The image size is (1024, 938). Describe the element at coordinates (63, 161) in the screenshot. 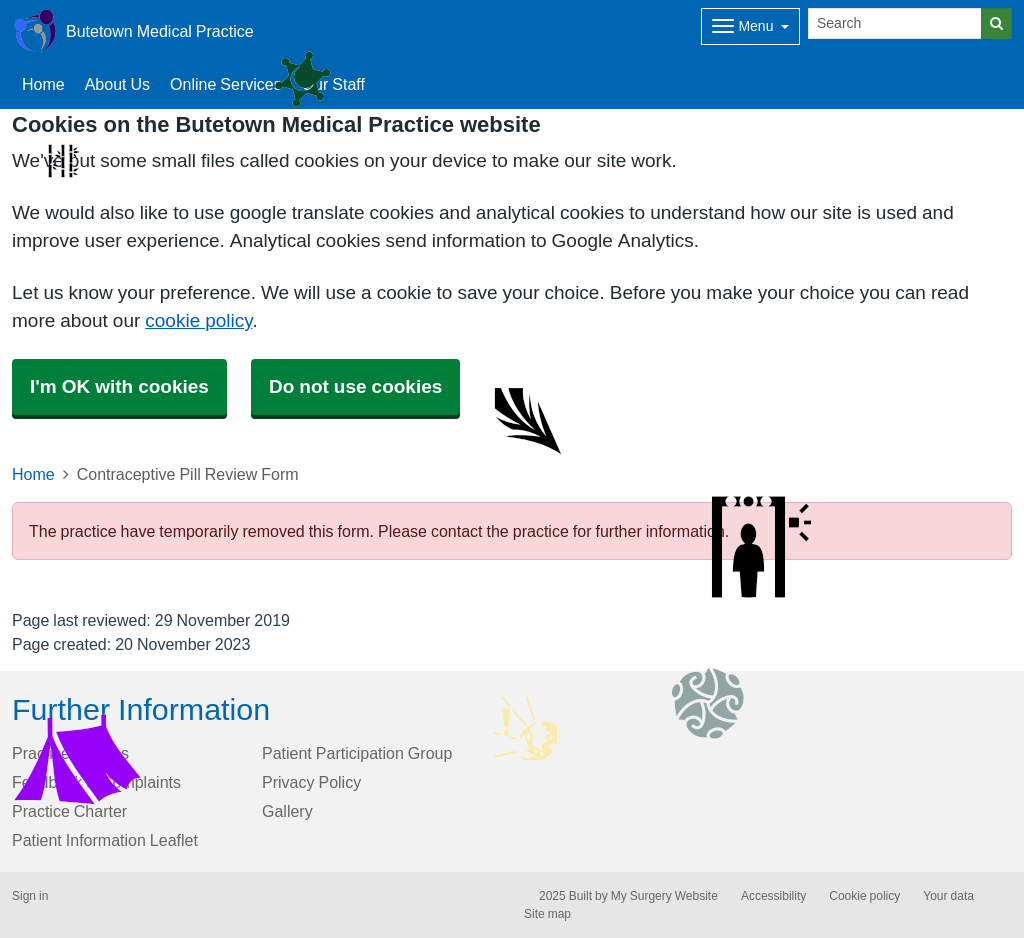

I see `bamboo plant icon for nature or zen-themed content` at that location.